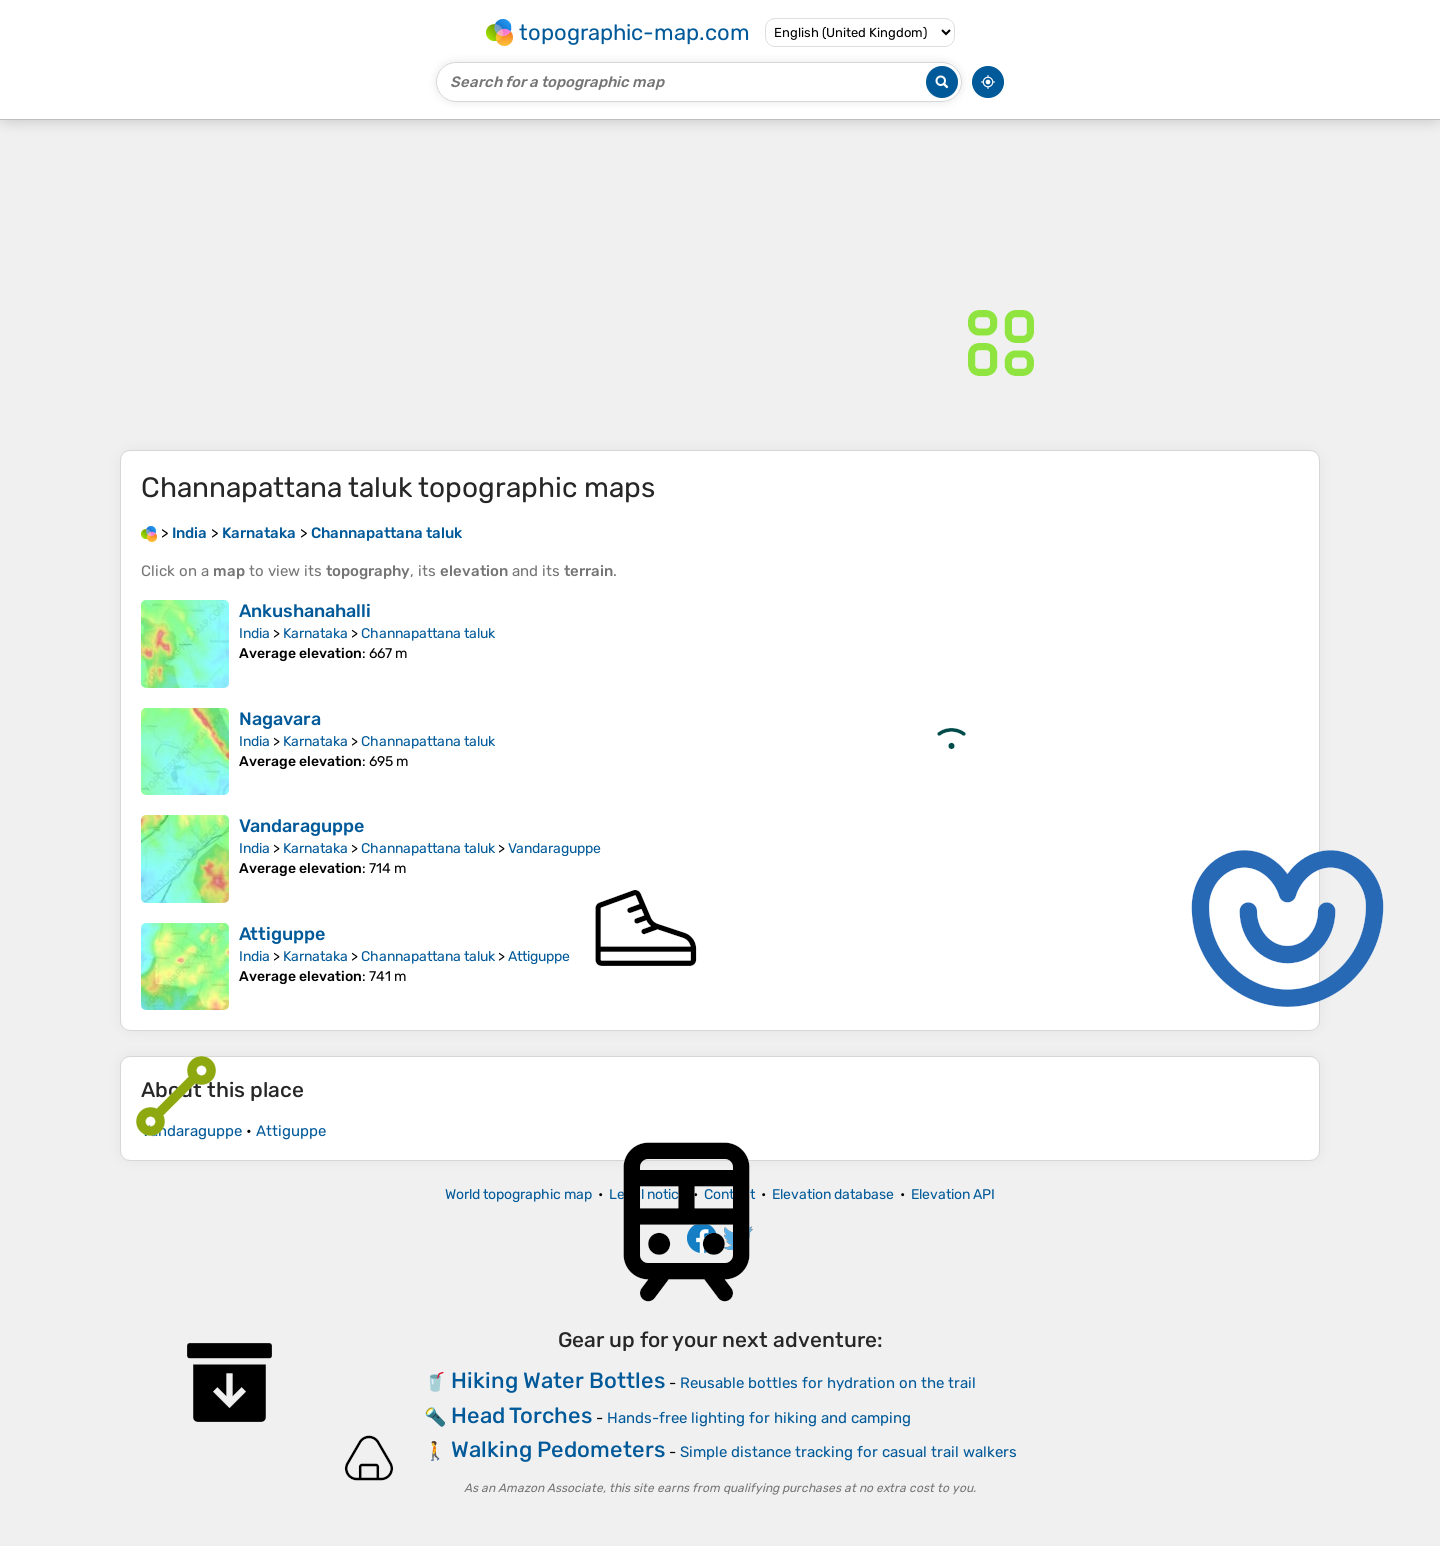 This screenshot has width=1440, height=1546. What do you see at coordinates (229, 1382) in the screenshot?
I see `archive this item` at bounding box center [229, 1382].